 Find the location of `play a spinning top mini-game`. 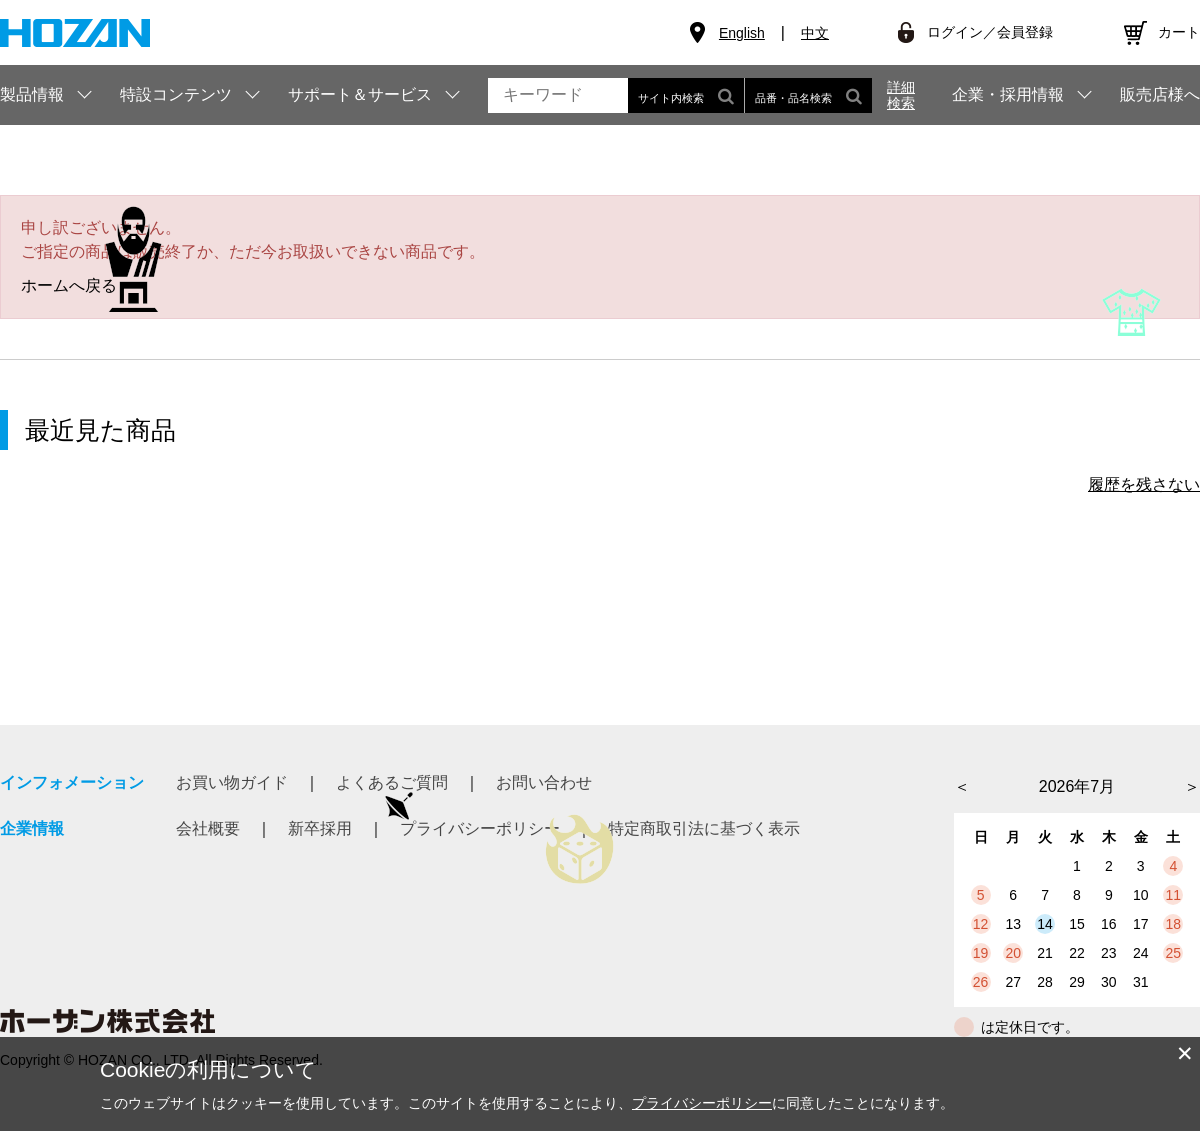

play a spinning top mini-game is located at coordinates (399, 806).